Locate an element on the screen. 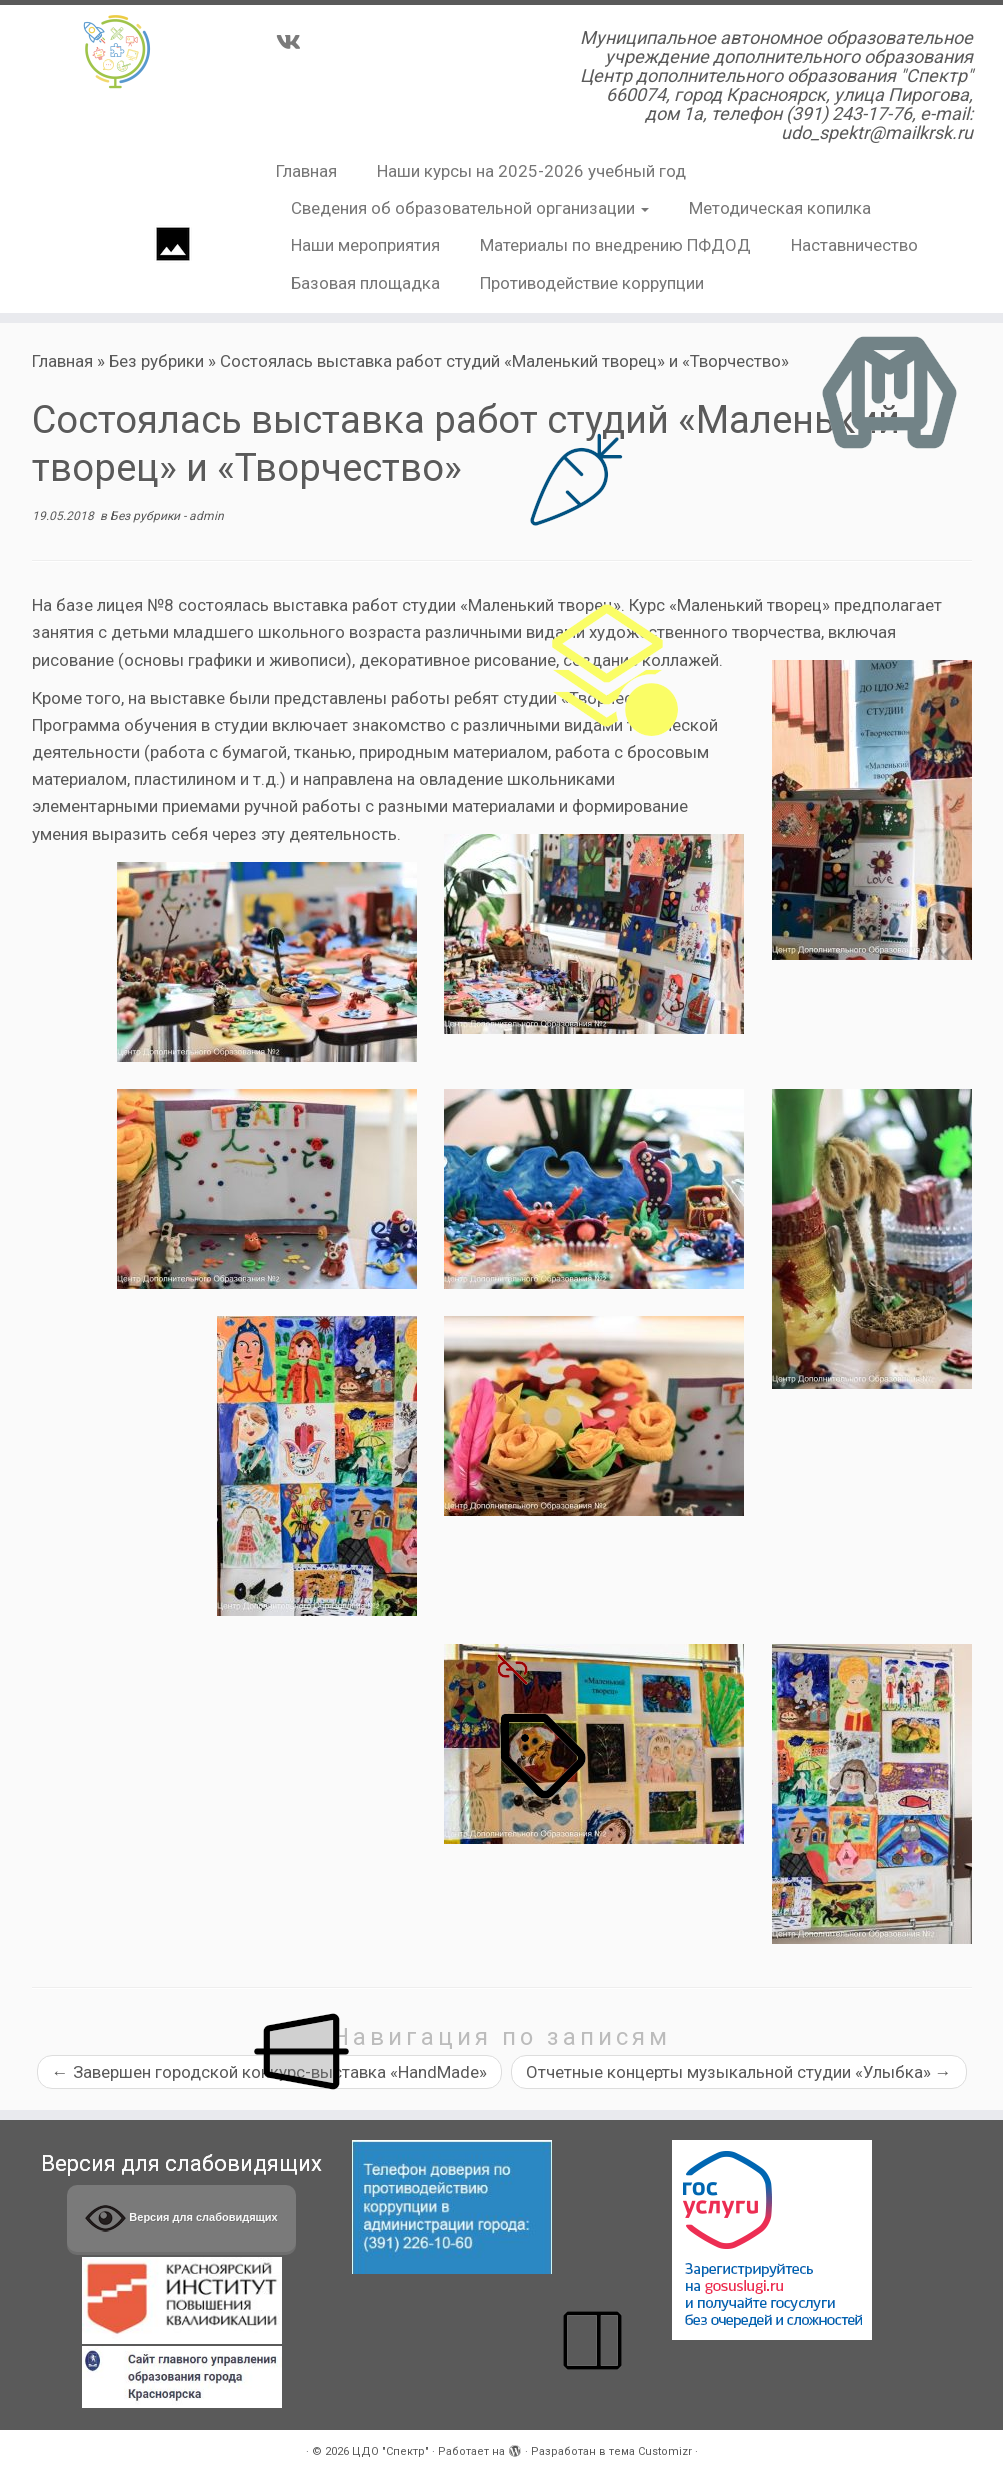 This screenshot has height=2482, width=1003. view photos or images is located at coordinates (173, 244).